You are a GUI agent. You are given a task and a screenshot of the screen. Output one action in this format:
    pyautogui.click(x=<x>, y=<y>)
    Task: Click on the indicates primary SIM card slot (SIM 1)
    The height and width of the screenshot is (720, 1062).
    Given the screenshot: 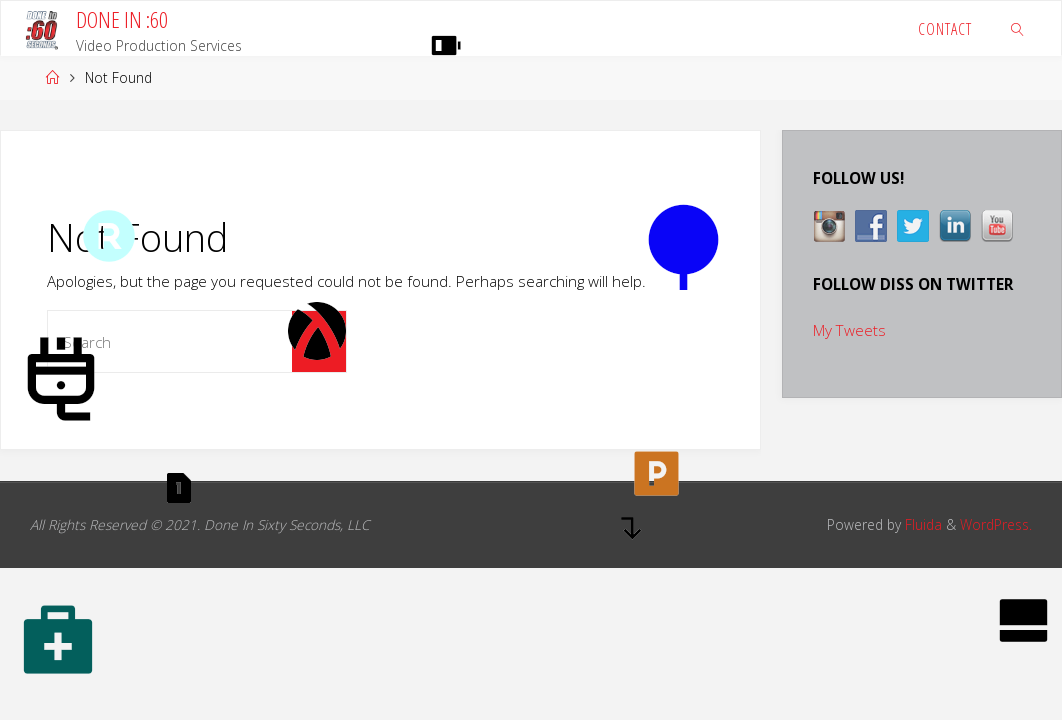 What is the action you would take?
    pyautogui.click(x=179, y=488)
    